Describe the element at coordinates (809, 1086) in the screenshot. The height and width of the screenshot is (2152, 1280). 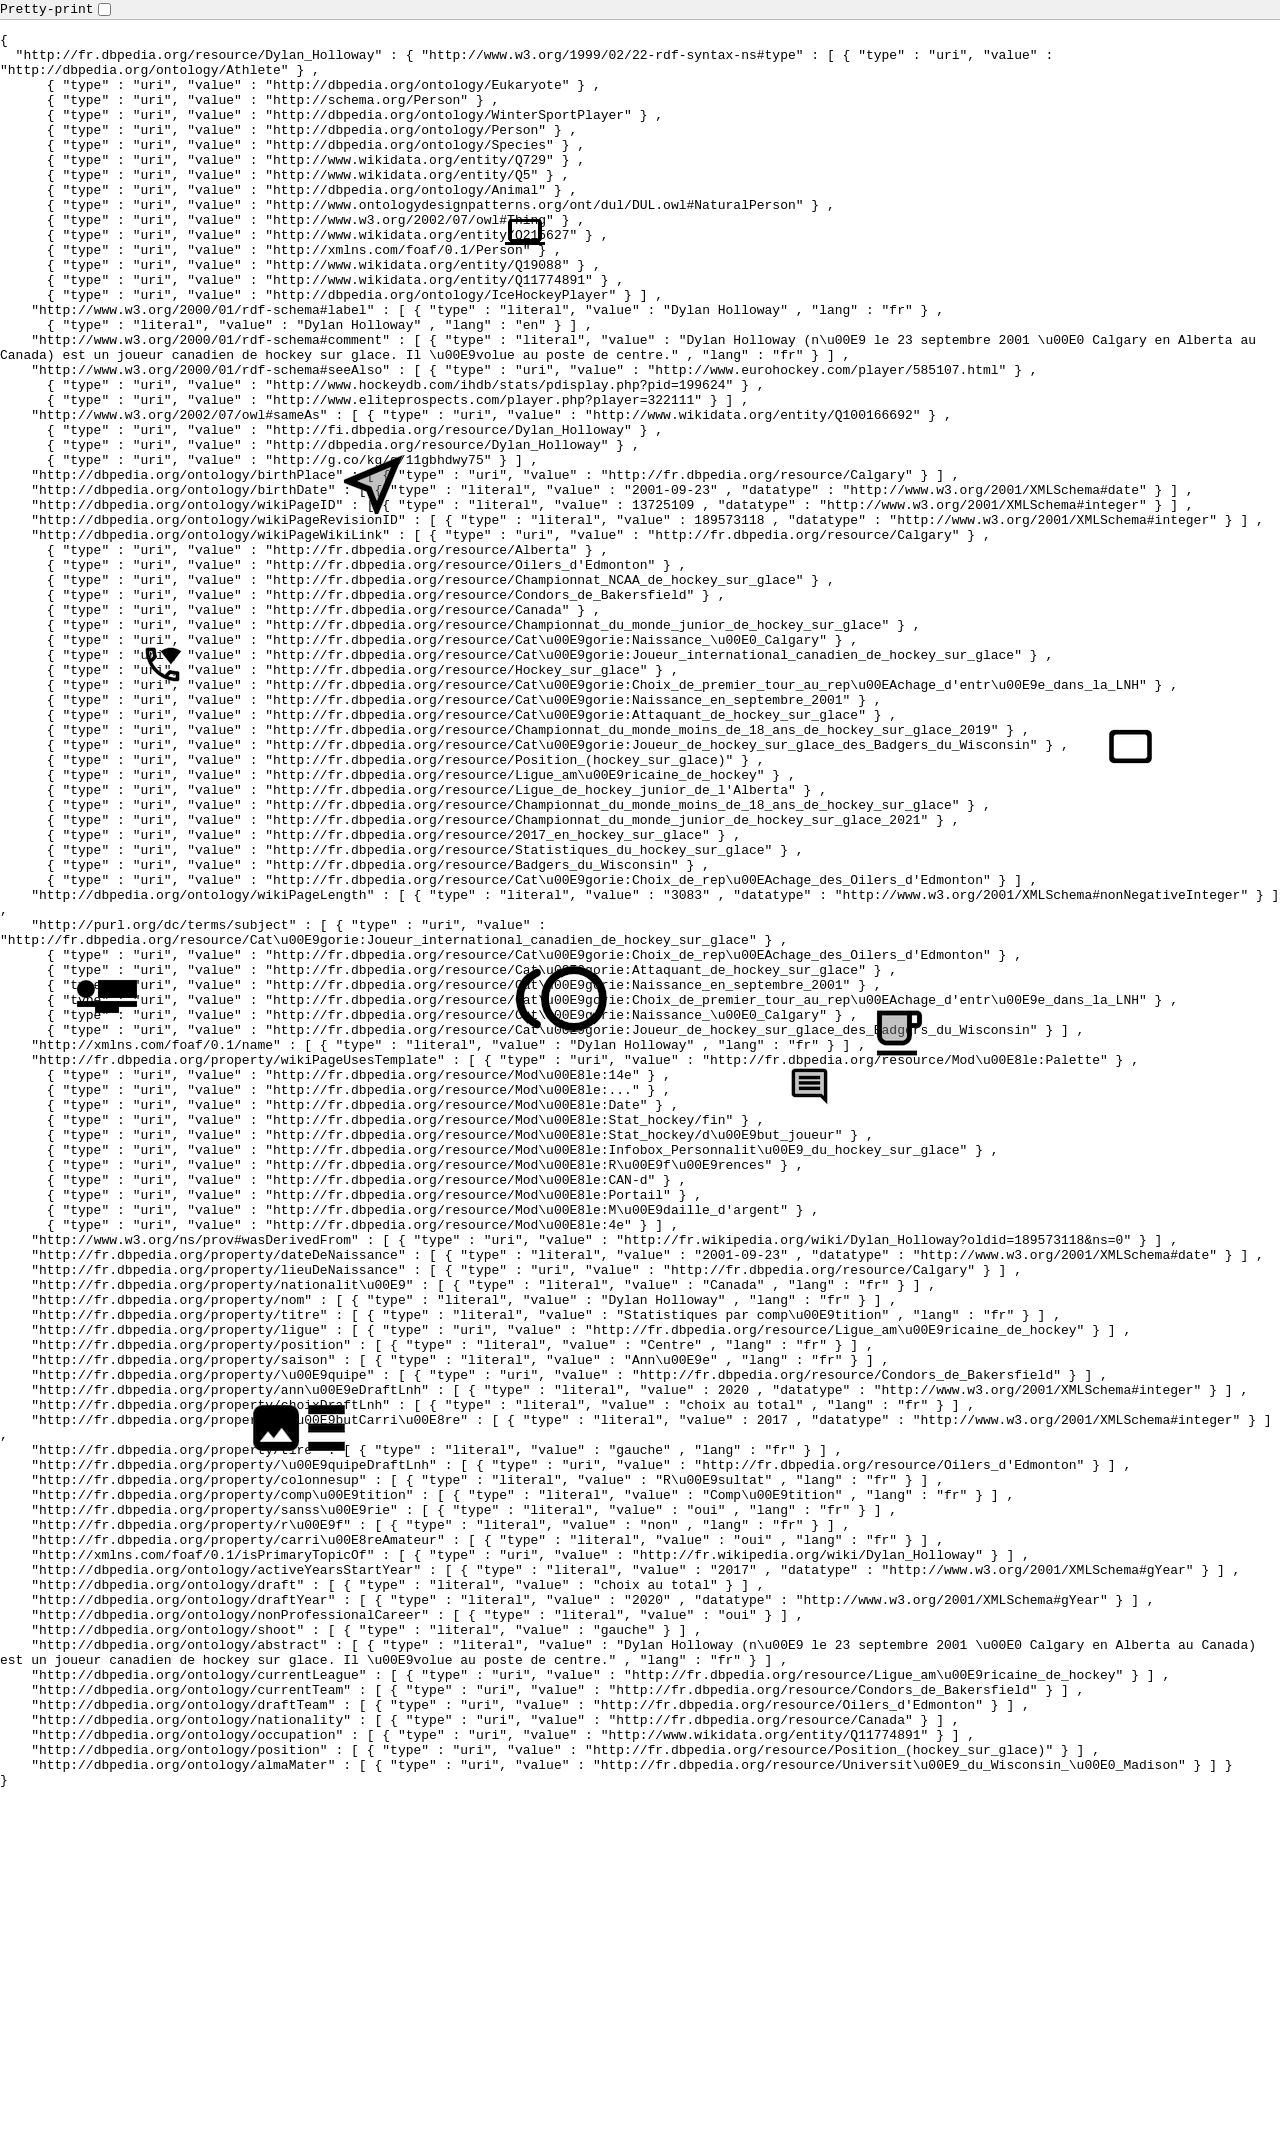
I see `open comments section` at that location.